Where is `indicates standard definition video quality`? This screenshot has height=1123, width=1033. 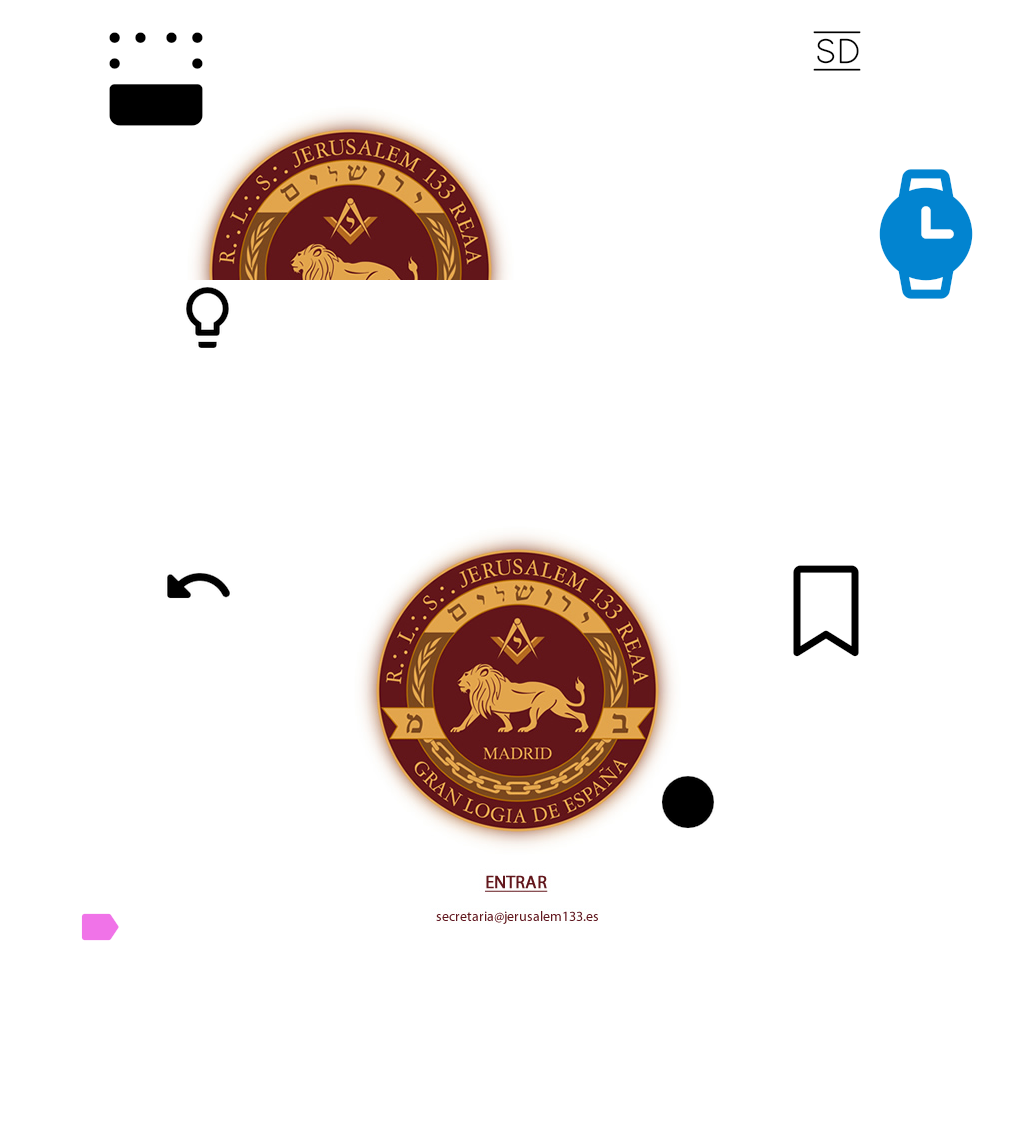
indicates standard definition video quality is located at coordinates (837, 51).